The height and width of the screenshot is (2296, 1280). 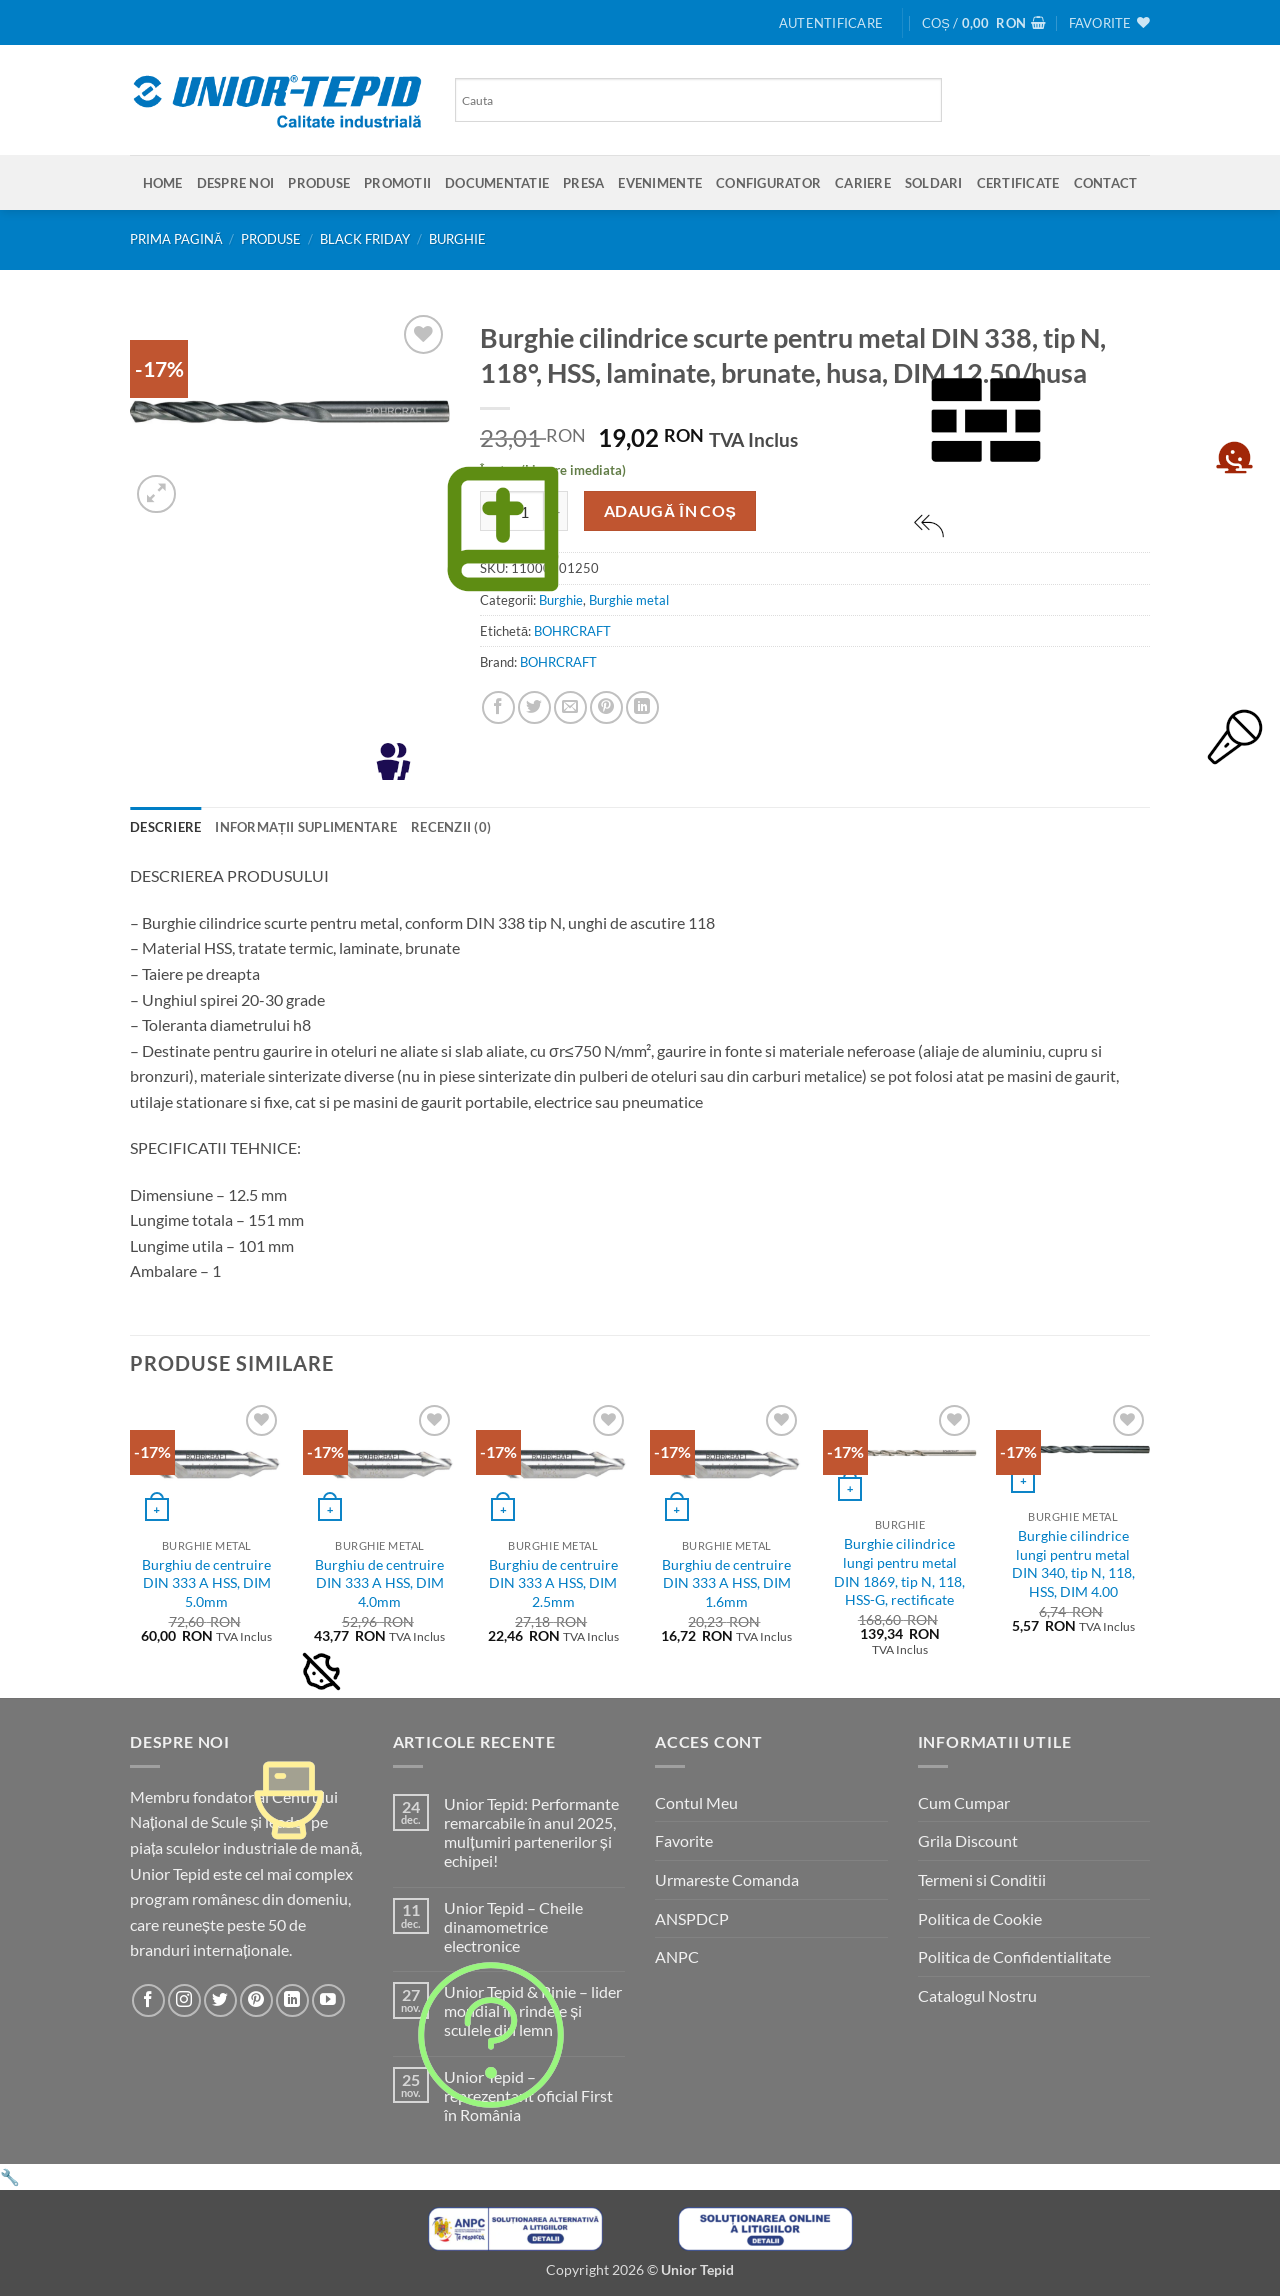 I want to click on view group members or team, so click(x=393, y=761).